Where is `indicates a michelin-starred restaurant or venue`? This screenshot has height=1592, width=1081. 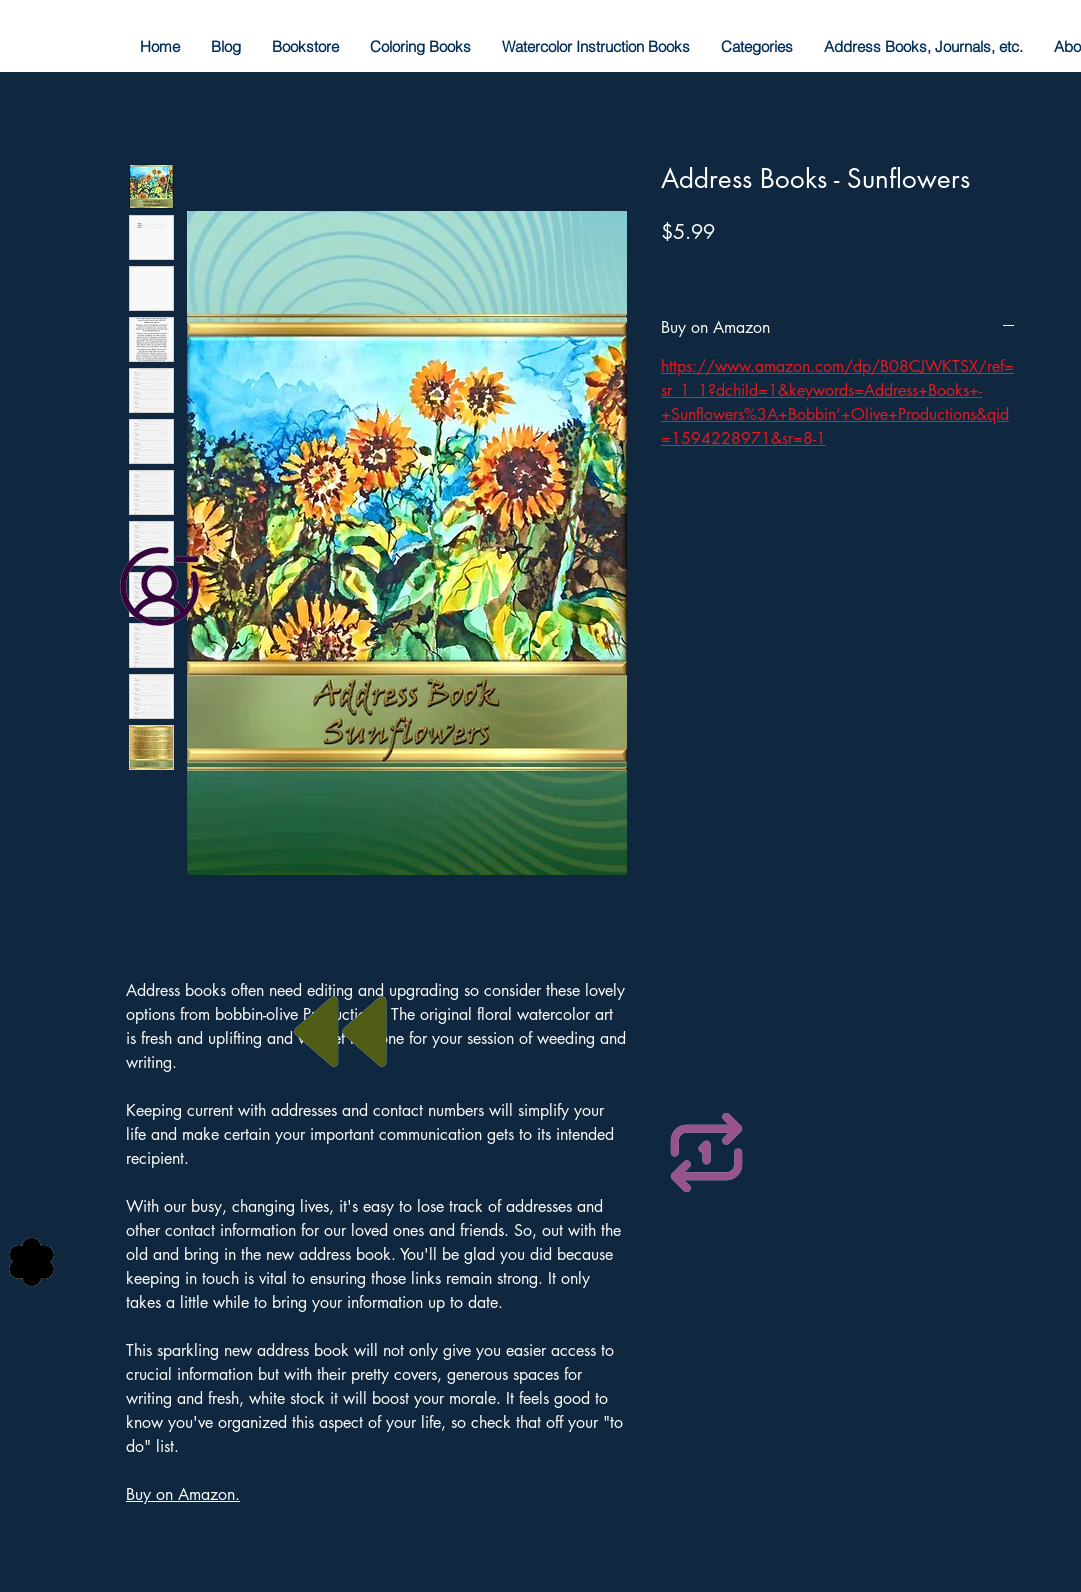
indicates a michelin-starred restaurant or venue is located at coordinates (32, 1262).